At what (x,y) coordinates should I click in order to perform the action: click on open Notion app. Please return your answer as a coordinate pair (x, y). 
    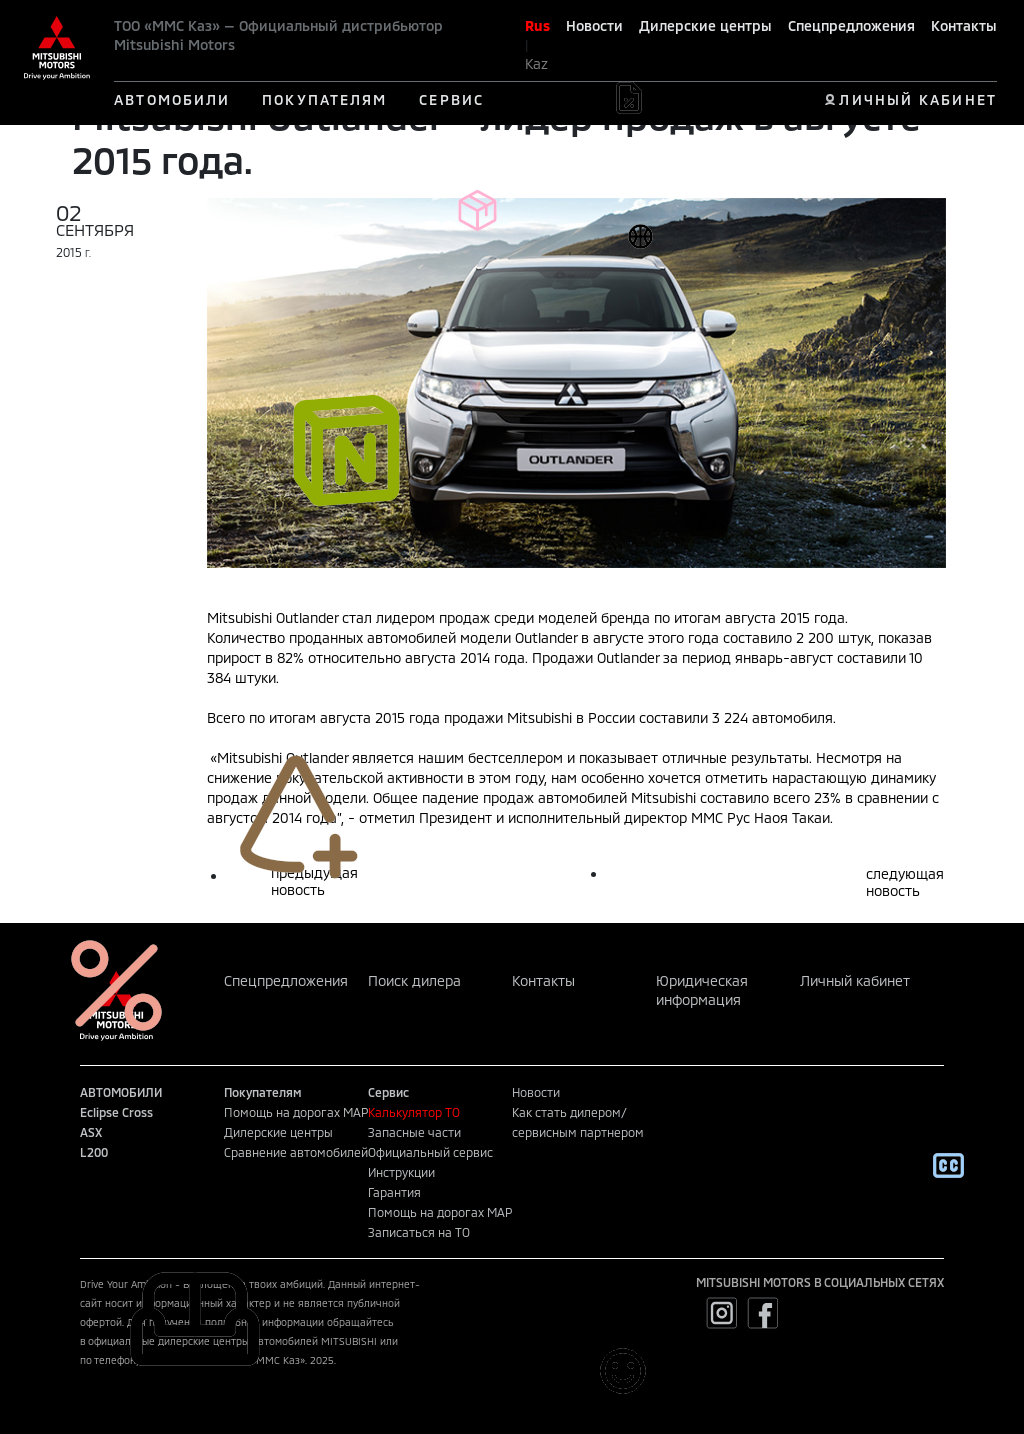
    Looking at the image, I should click on (346, 447).